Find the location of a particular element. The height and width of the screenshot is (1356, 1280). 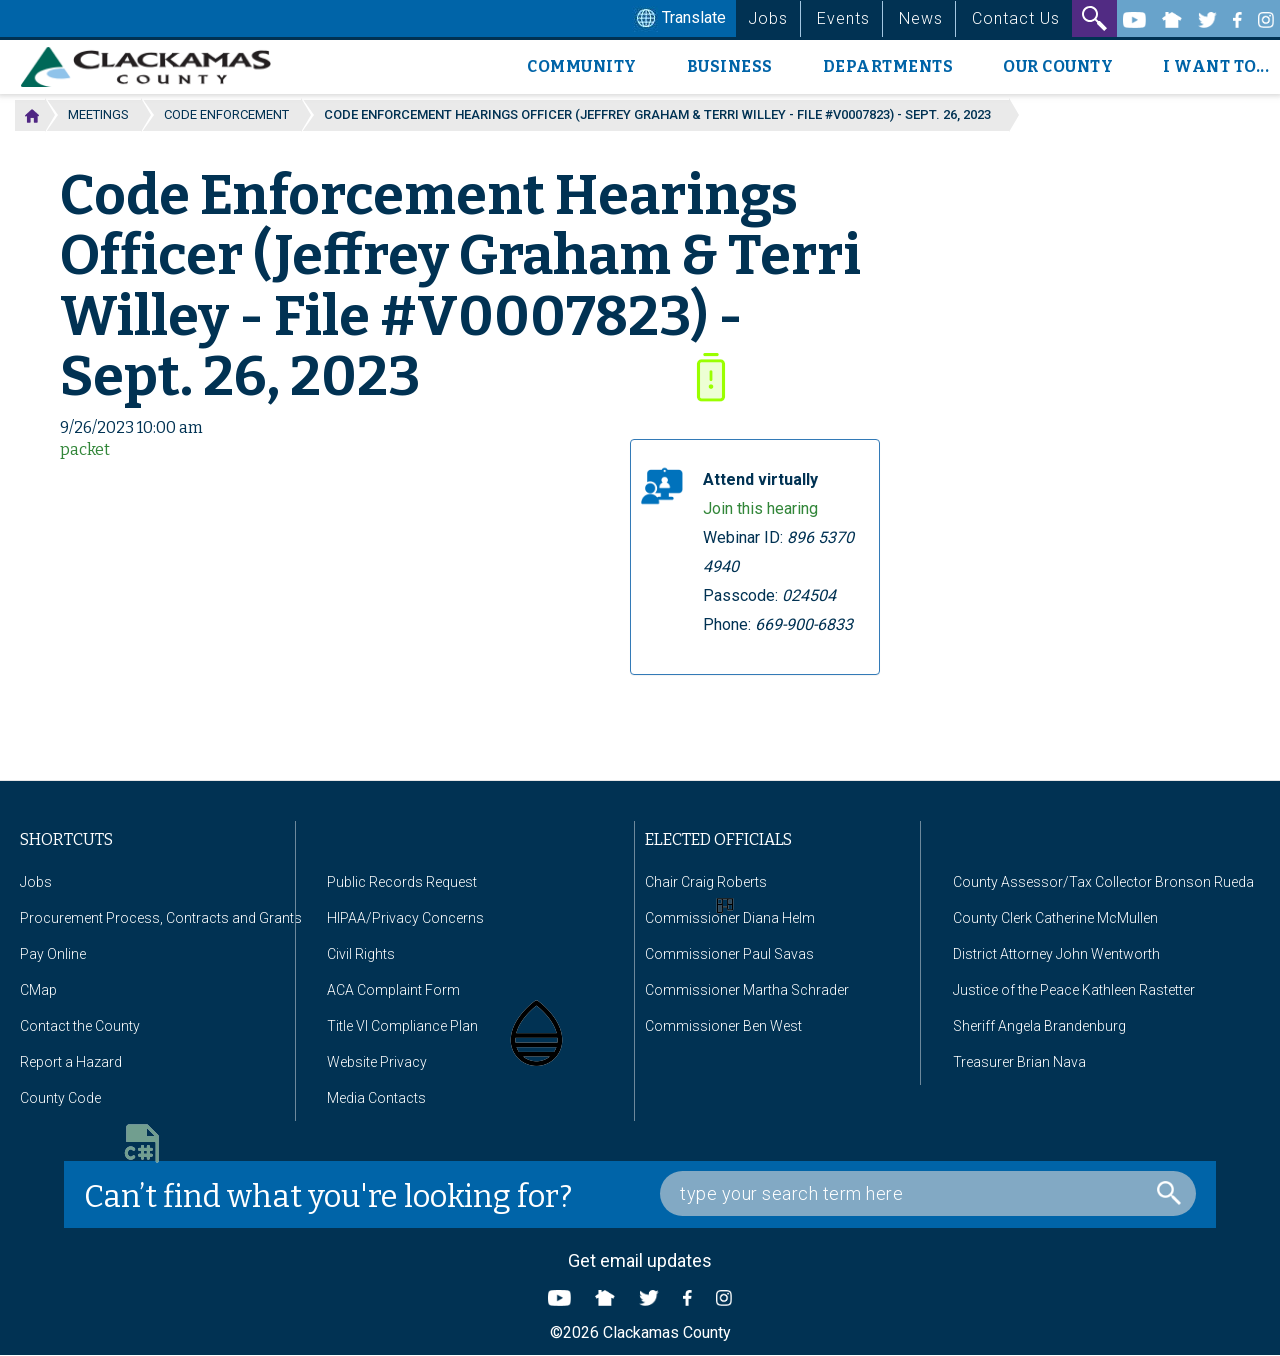

indicates low battery warning is located at coordinates (711, 378).